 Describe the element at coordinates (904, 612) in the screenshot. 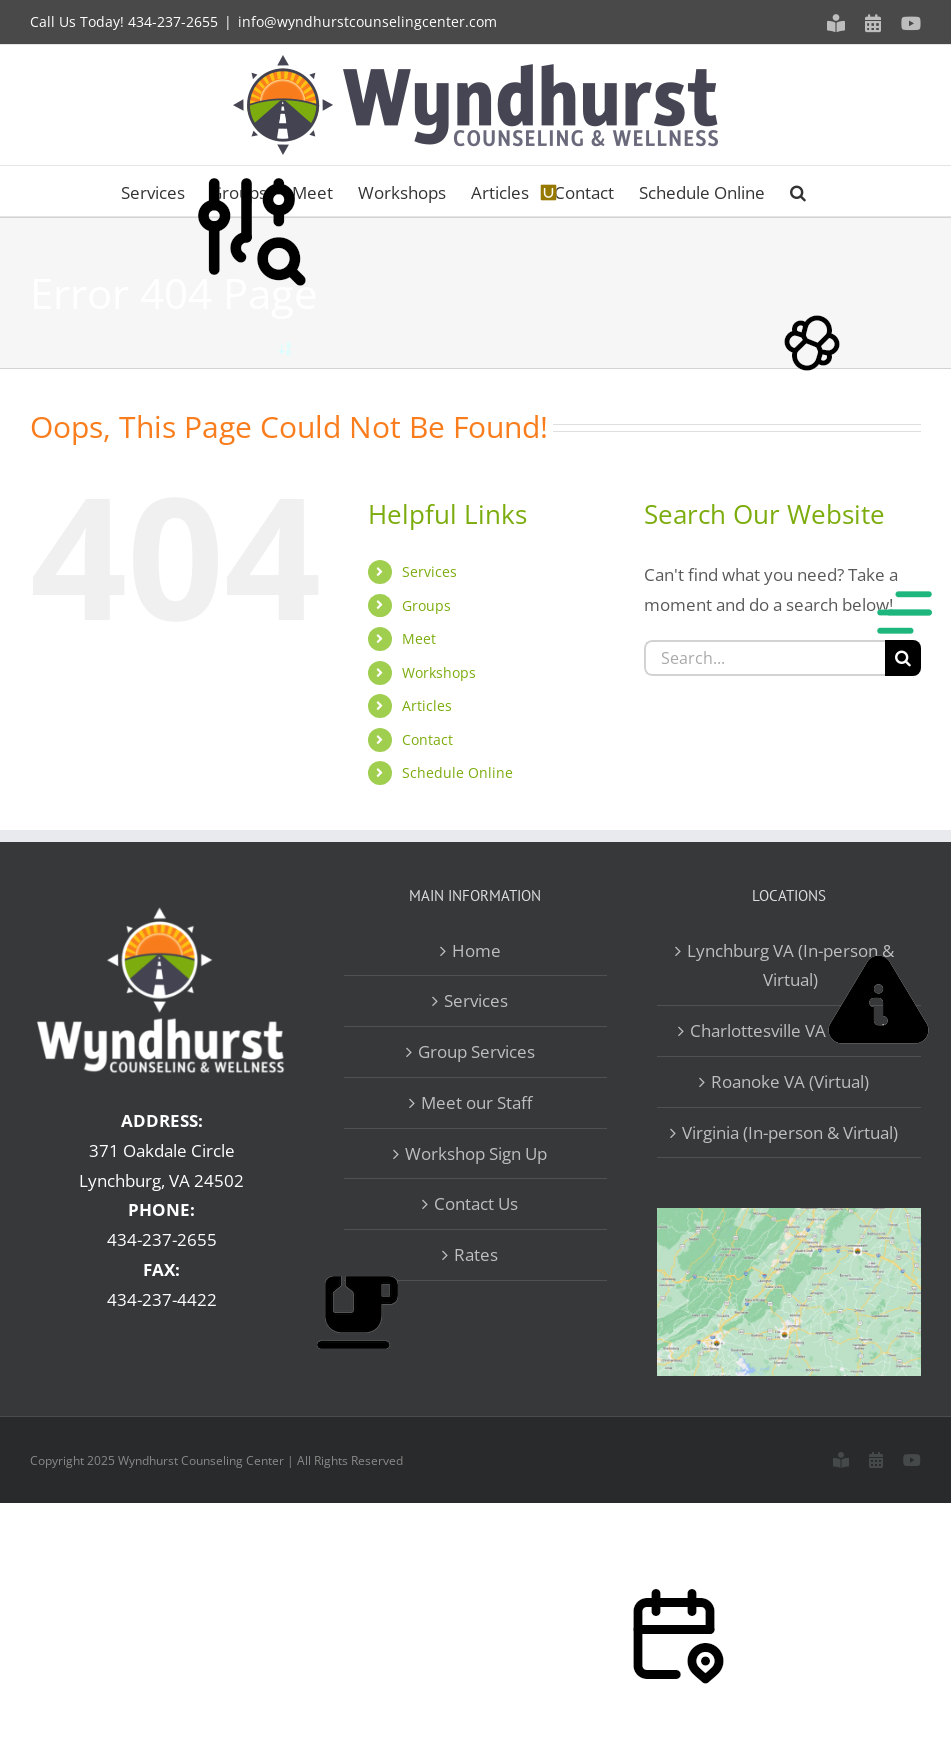

I see `open navigation menu` at that location.